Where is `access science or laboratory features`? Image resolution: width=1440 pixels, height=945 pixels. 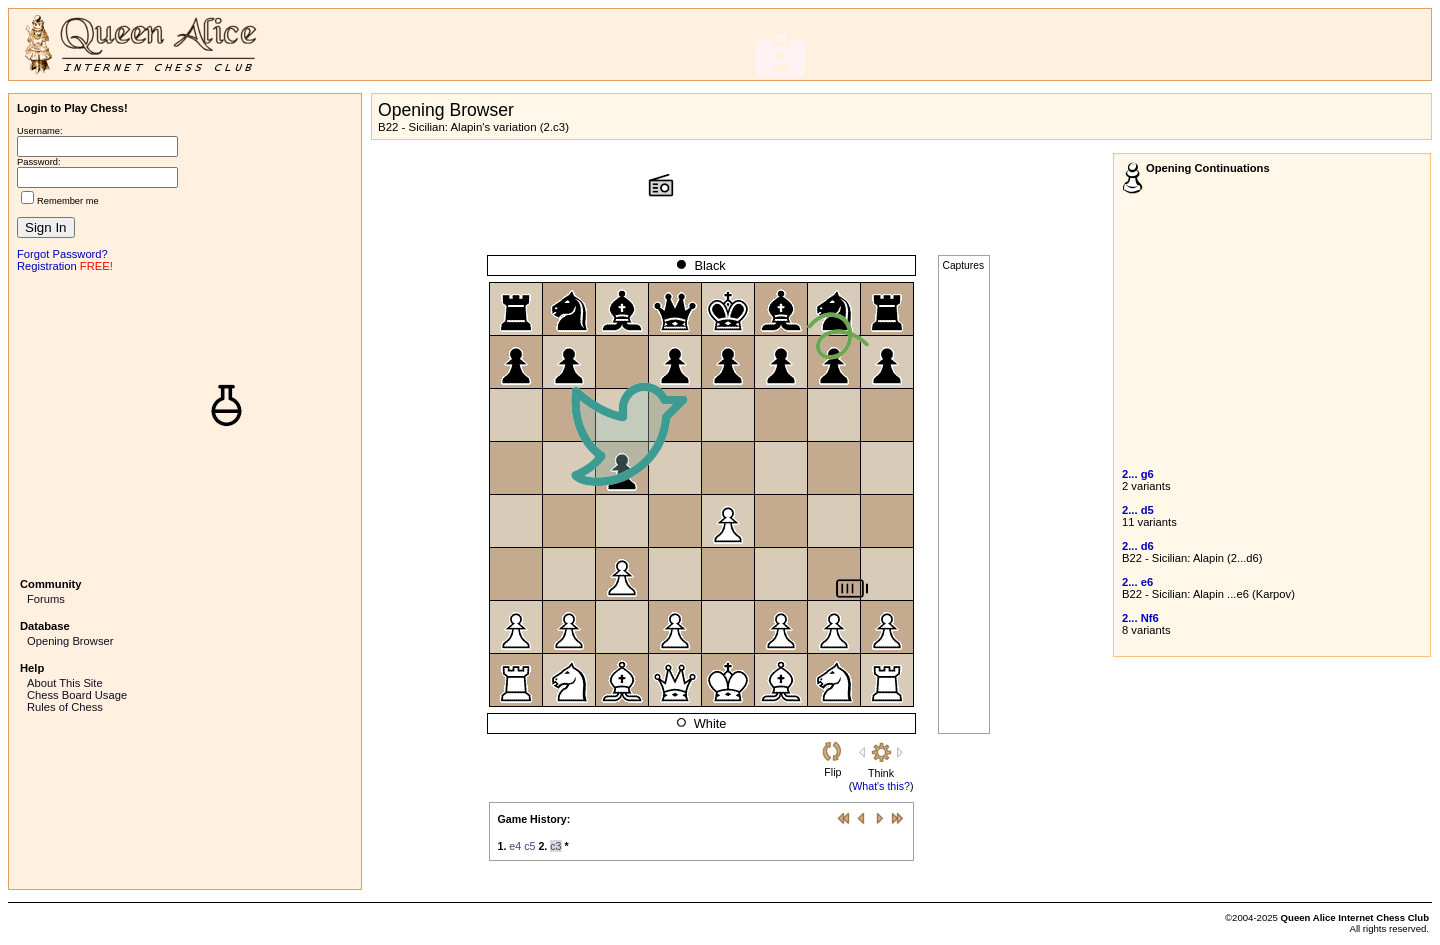
access science or laboratory features is located at coordinates (226, 405).